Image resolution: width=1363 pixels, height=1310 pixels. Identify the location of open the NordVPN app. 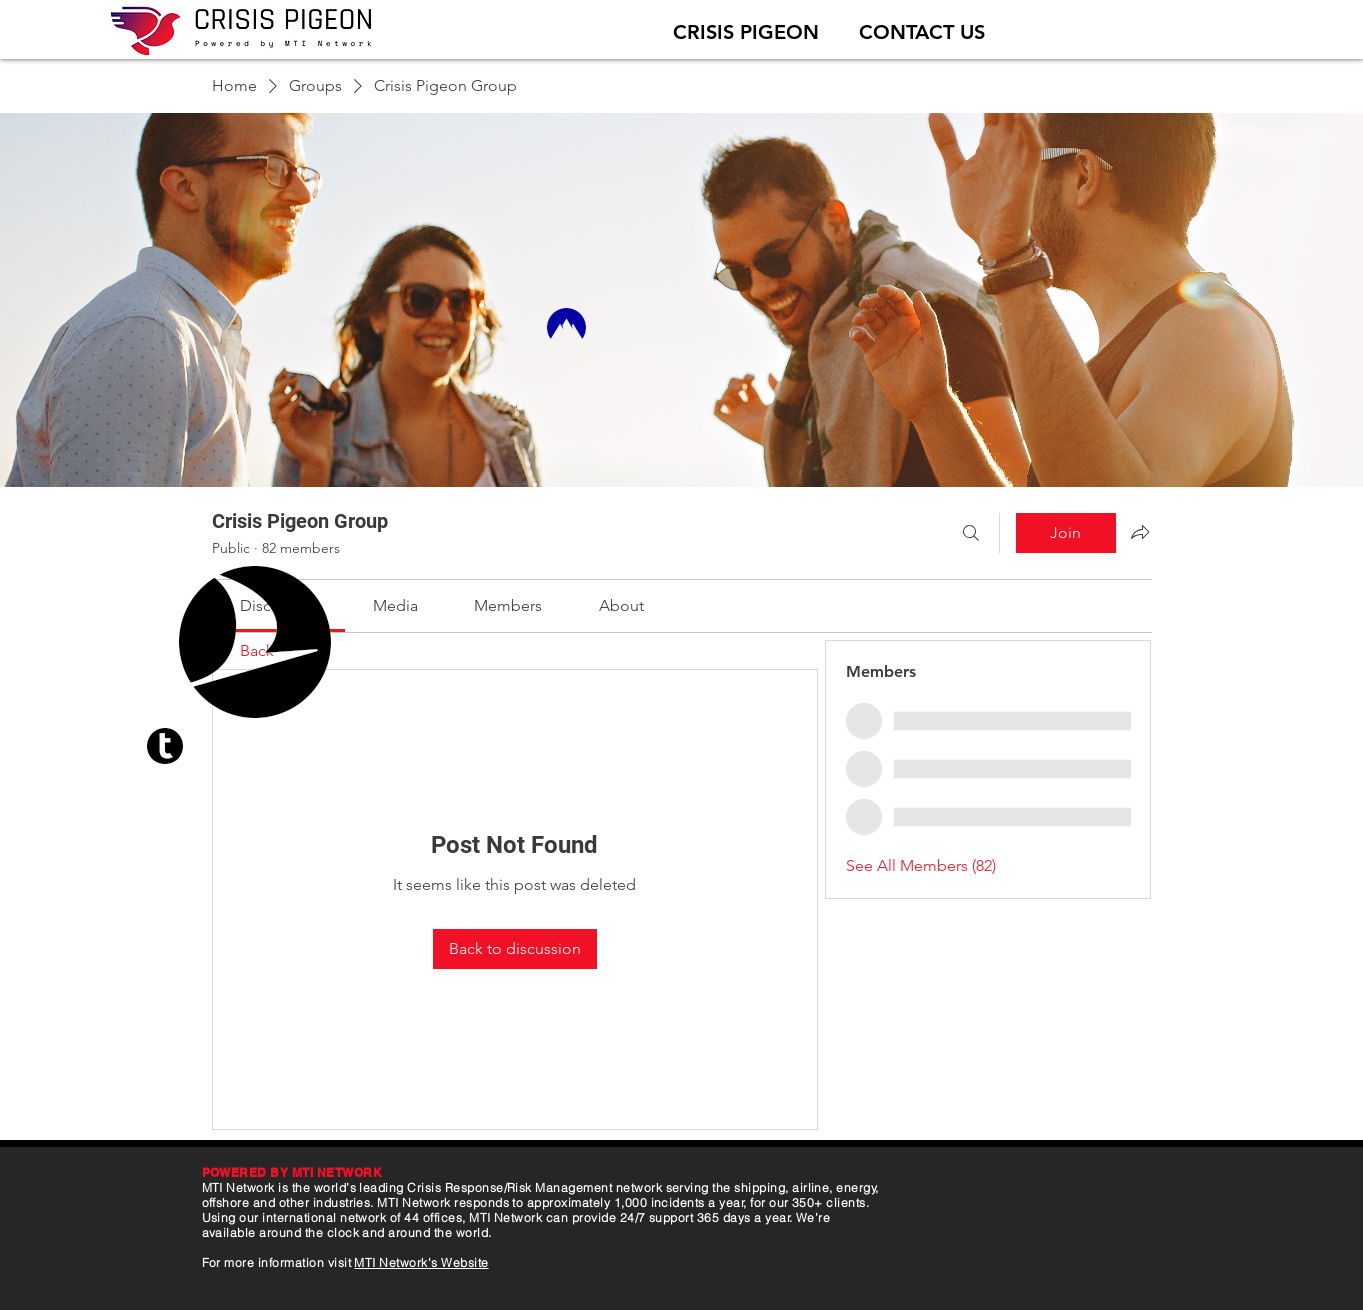
(566, 323).